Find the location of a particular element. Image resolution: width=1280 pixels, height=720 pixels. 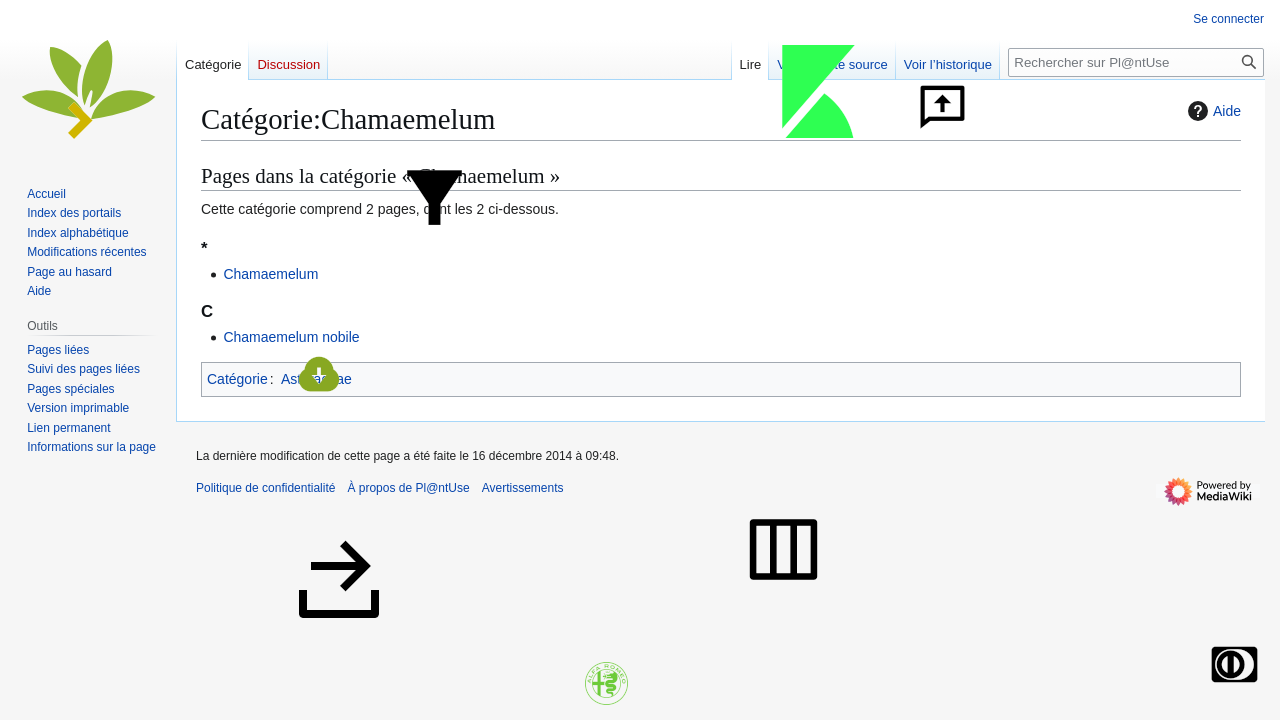

share content to another app or person is located at coordinates (339, 582).